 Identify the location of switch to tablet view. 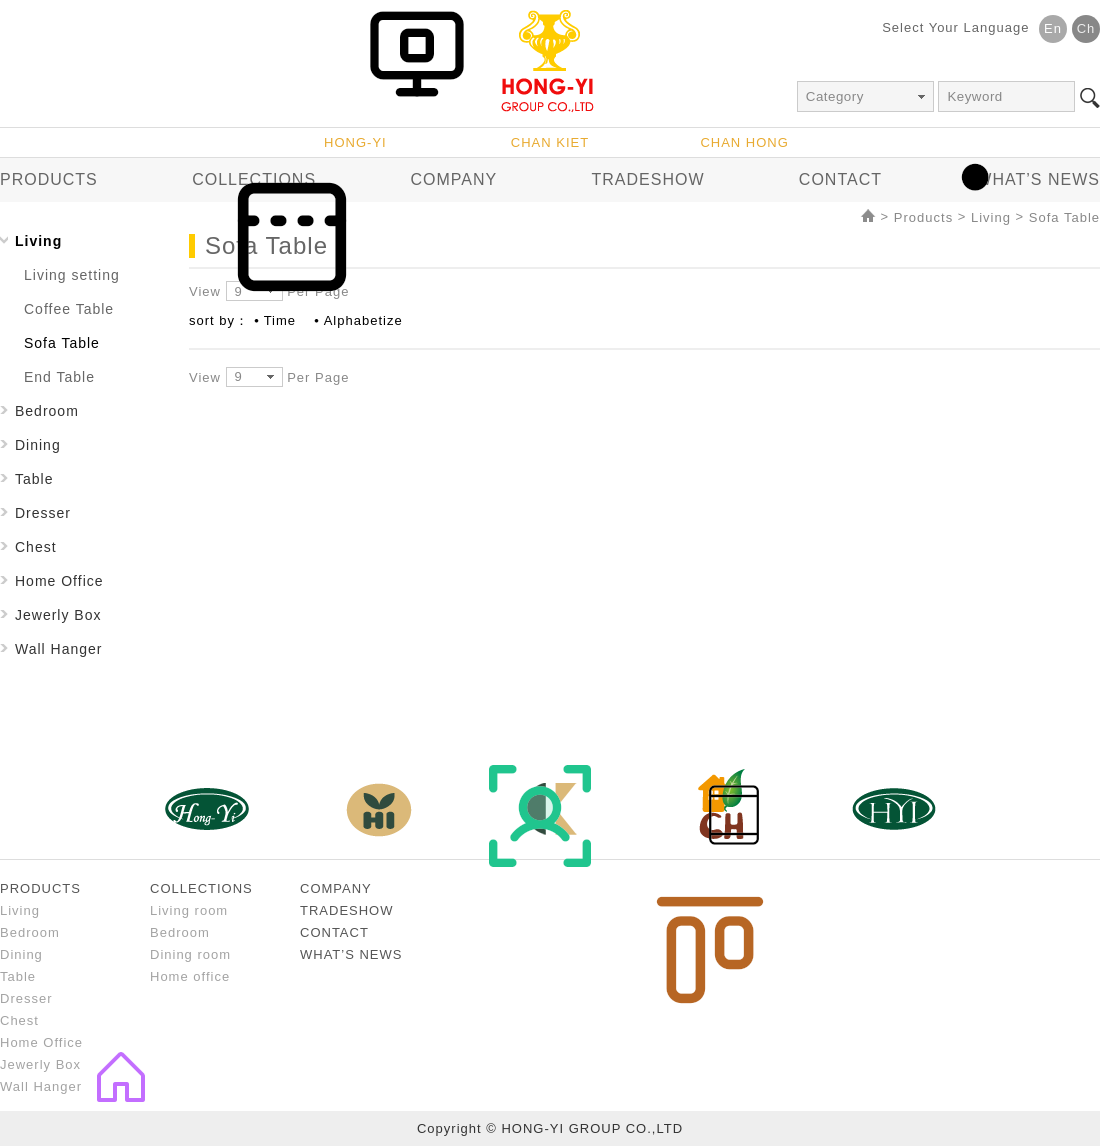
(734, 815).